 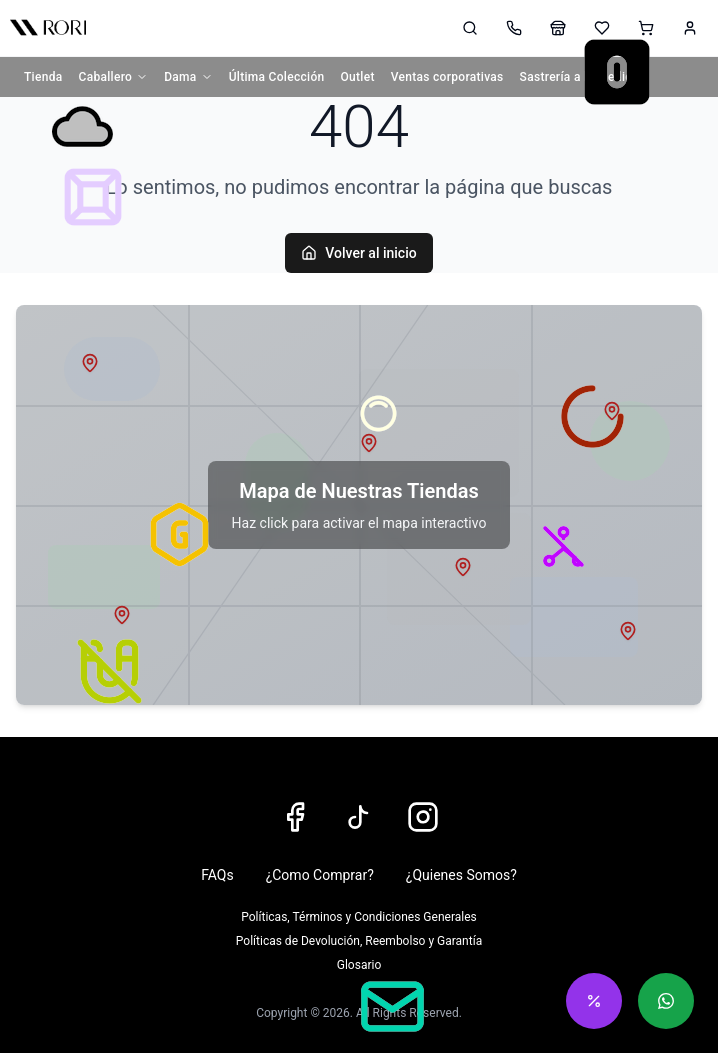 What do you see at coordinates (109, 671) in the screenshot?
I see `disable magnetic snap or alignment` at bounding box center [109, 671].